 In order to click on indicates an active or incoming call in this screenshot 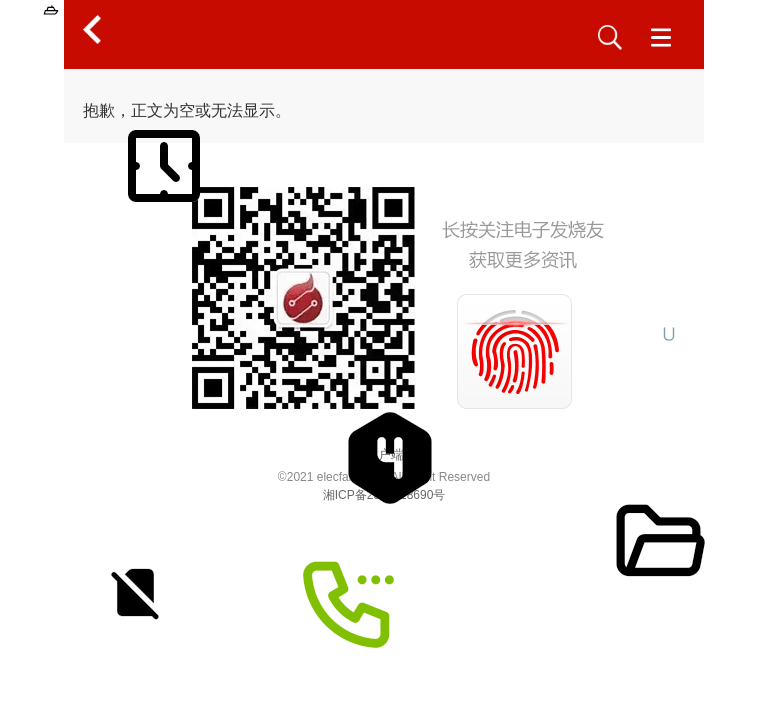, I will do `click(348, 602)`.